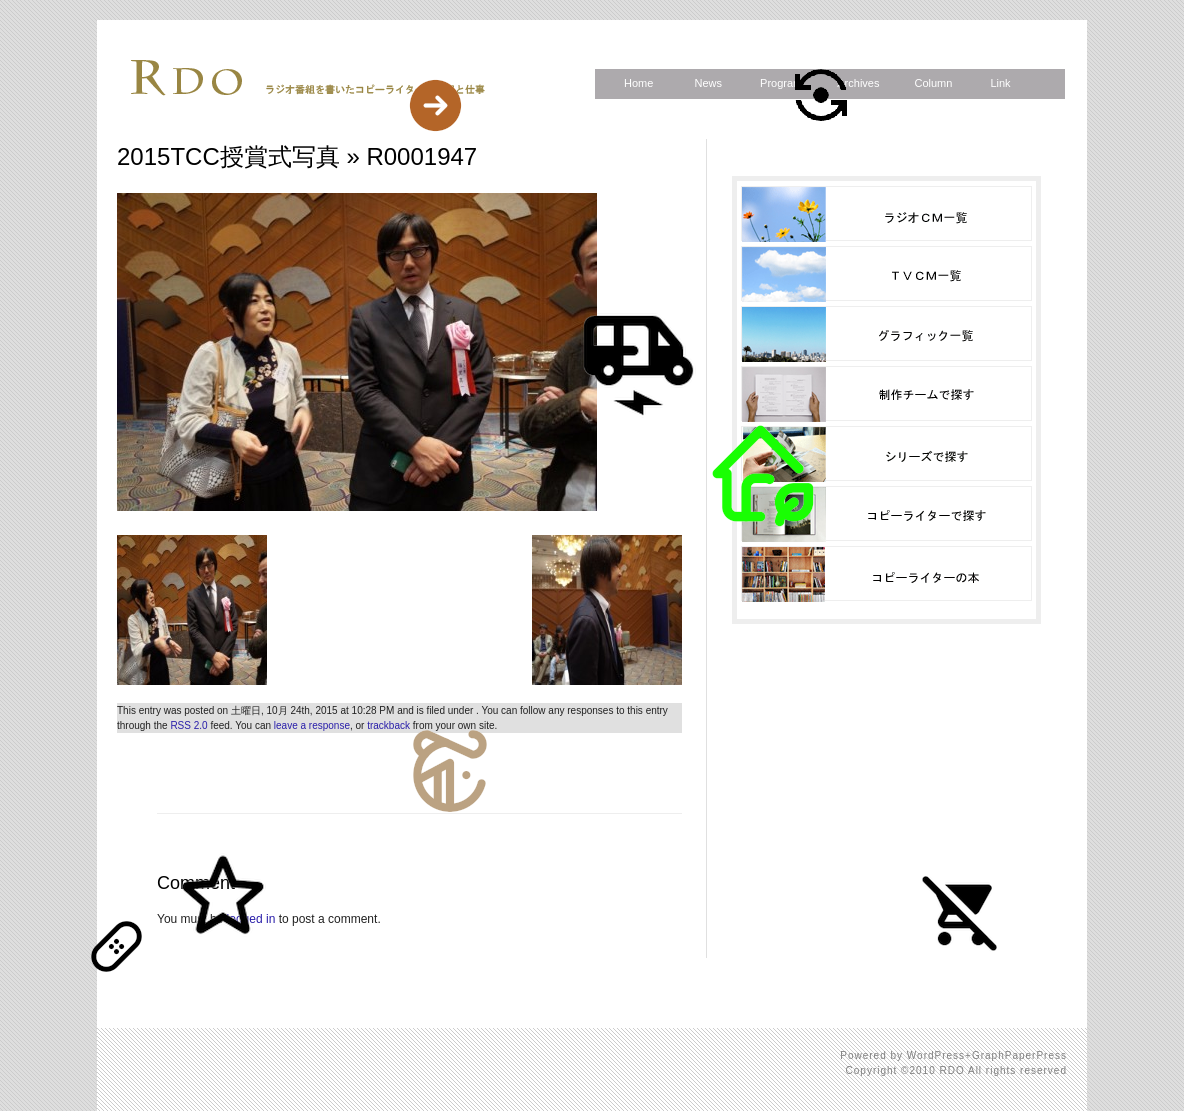 Image resolution: width=1184 pixels, height=1111 pixels. I want to click on view eco-friendly home settings, so click(760, 473).